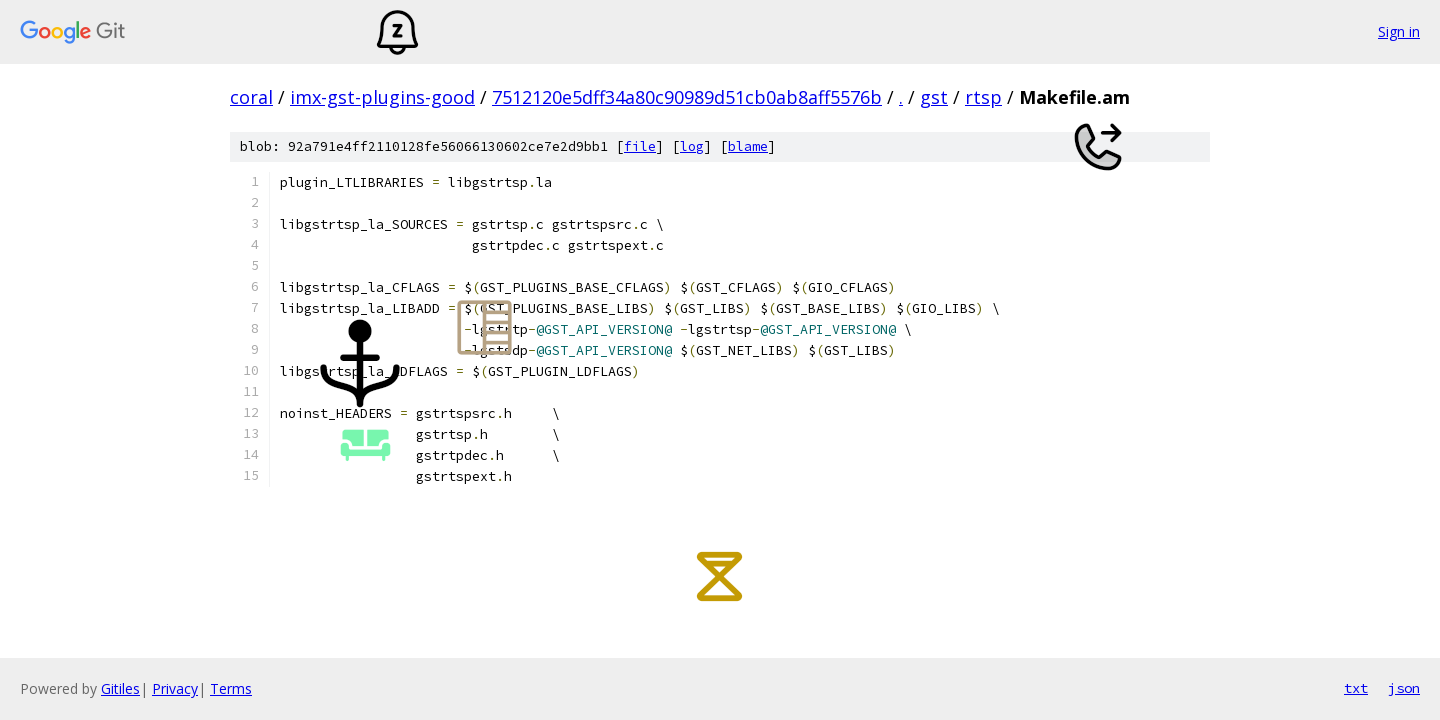 The width and height of the screenshot is (1440, 720). Describe the element at coordinates (1099, 146) in the screenshot. I see `transfer an active call` at that location.